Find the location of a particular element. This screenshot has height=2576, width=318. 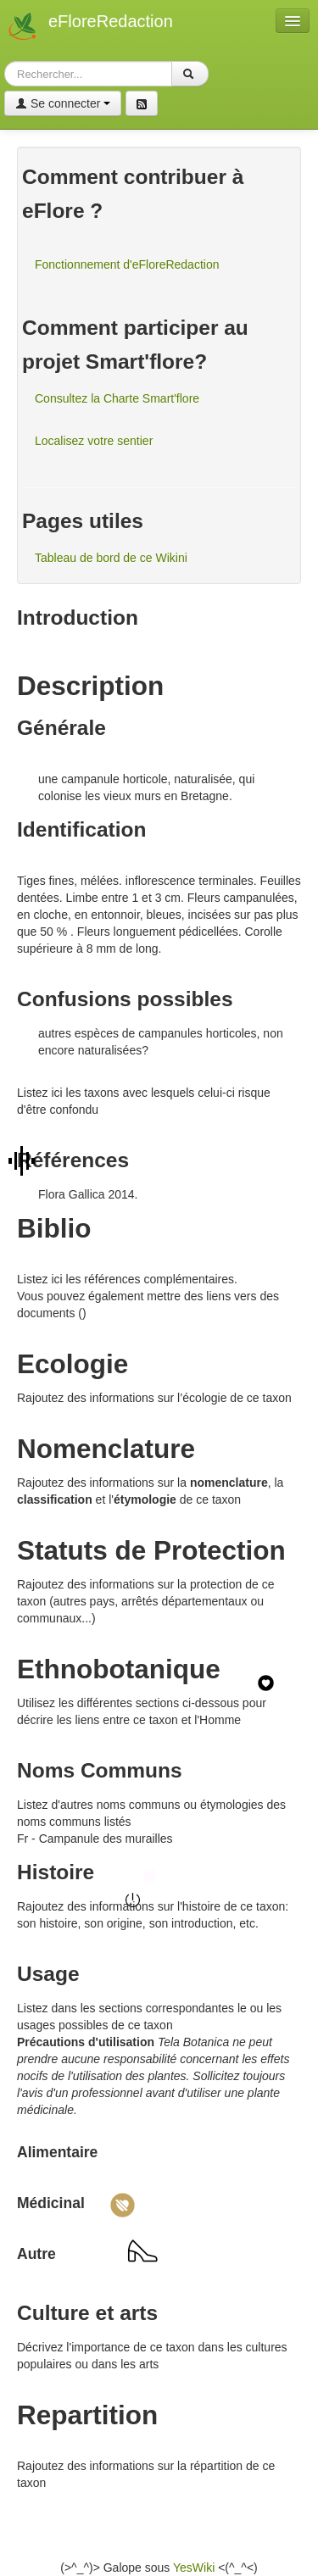

access audio equalizer settings is located at coordinates (21, 1160).